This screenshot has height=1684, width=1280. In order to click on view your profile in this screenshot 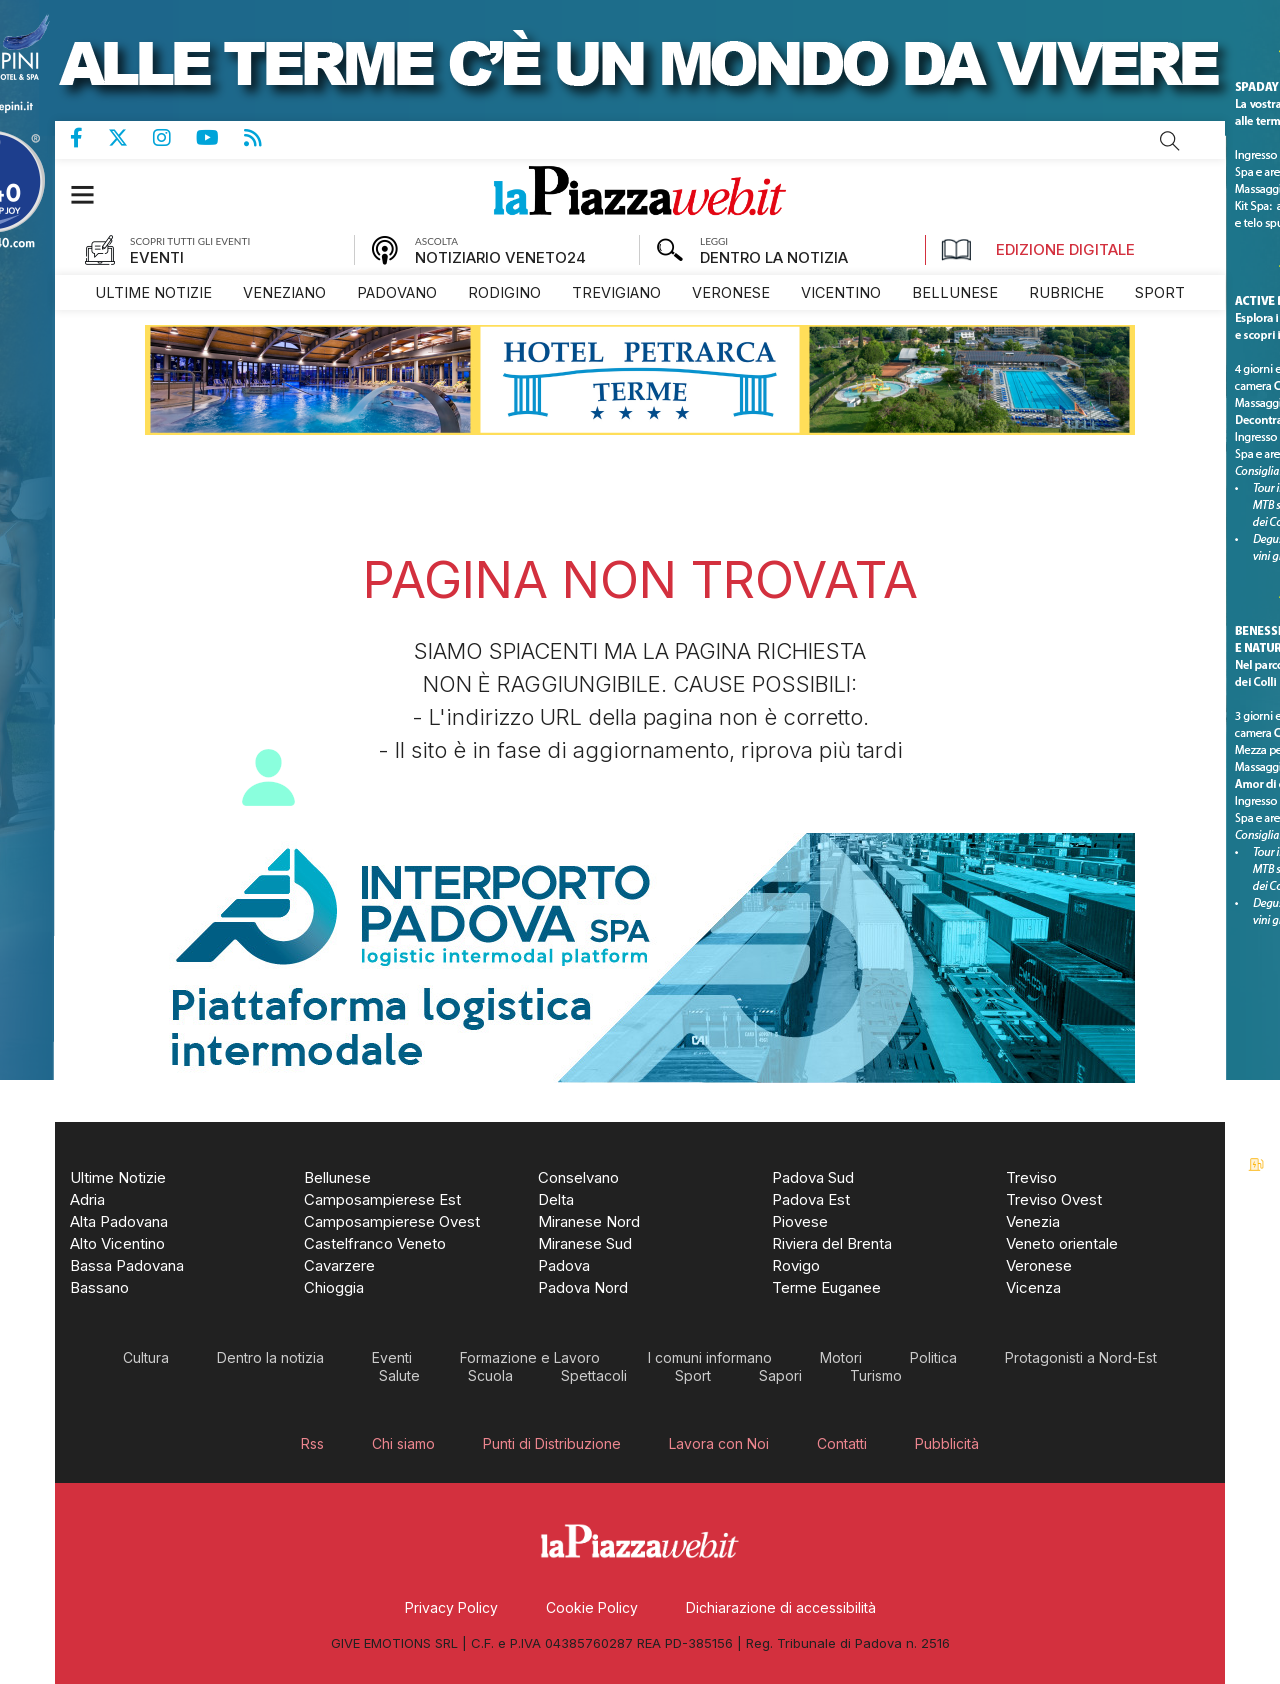, I will do `click(268, 777)`.